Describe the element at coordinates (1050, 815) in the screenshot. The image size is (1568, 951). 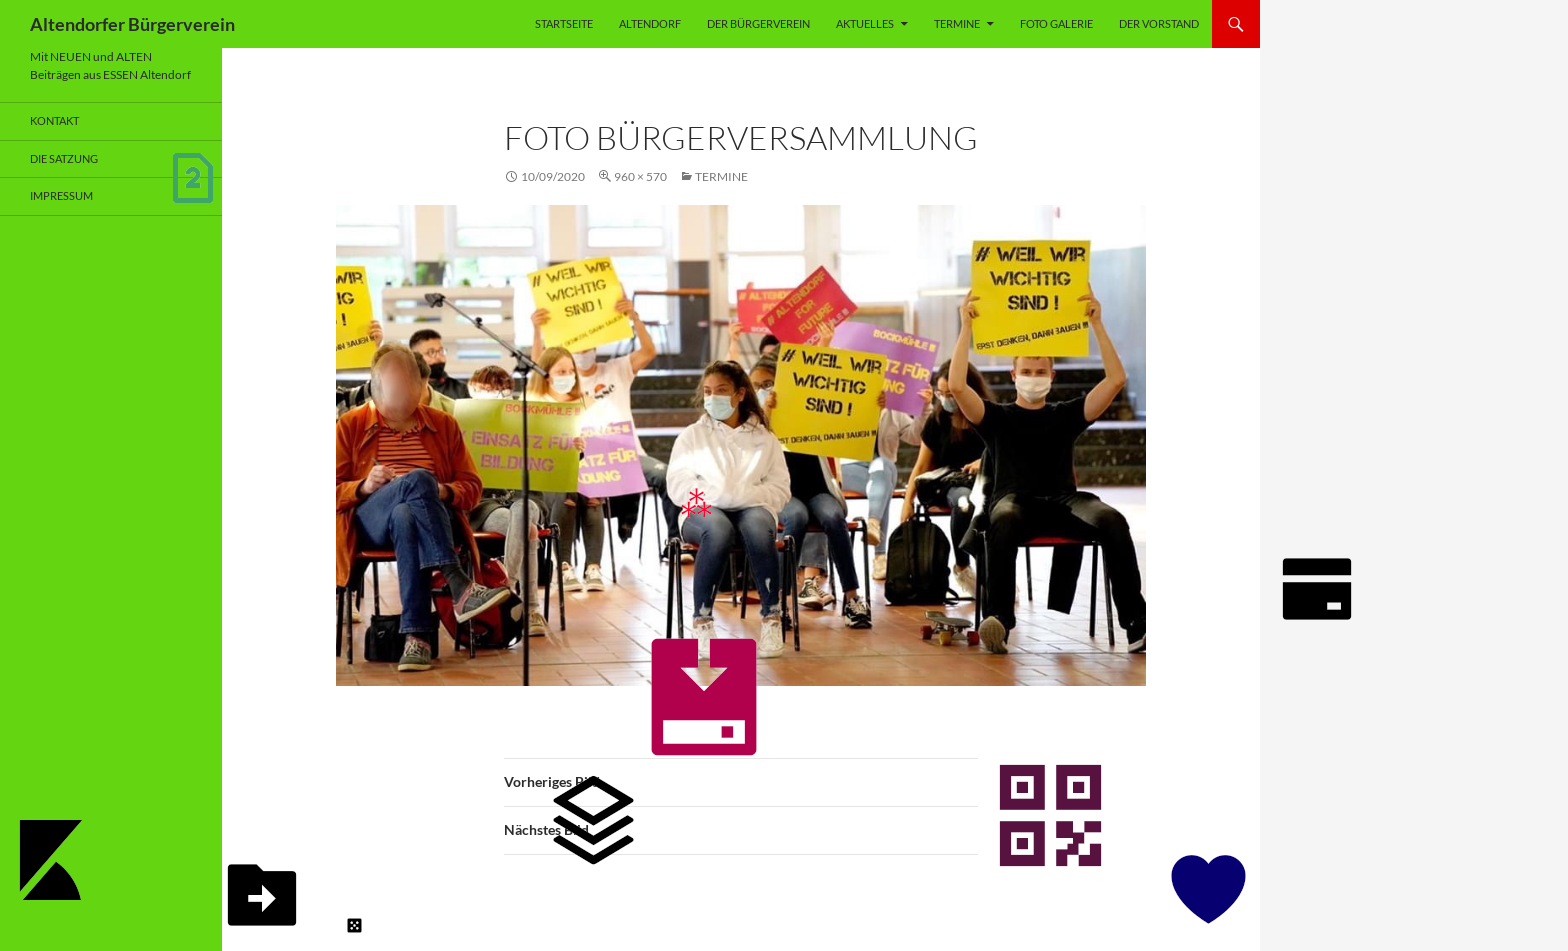
I see `scan or generate a QR code` at that location.